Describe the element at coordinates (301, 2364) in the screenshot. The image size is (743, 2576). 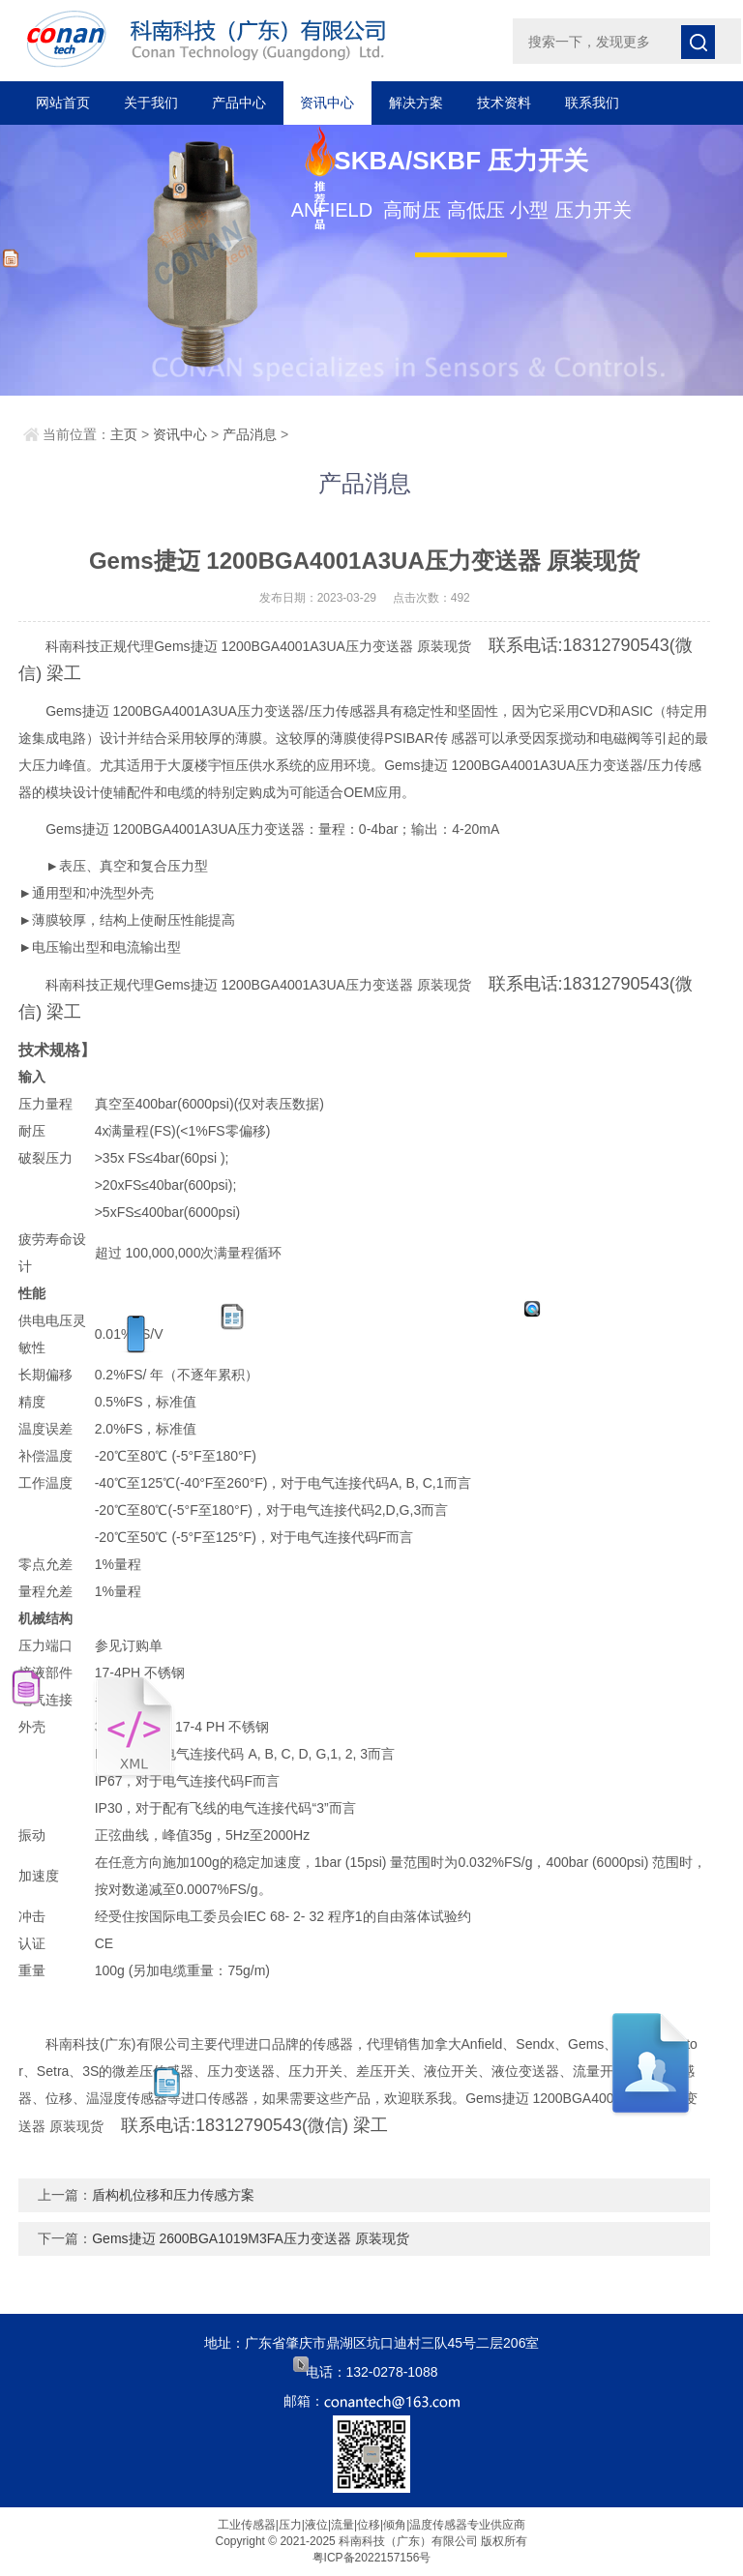
I see `open cursor preferences settings` at that location.